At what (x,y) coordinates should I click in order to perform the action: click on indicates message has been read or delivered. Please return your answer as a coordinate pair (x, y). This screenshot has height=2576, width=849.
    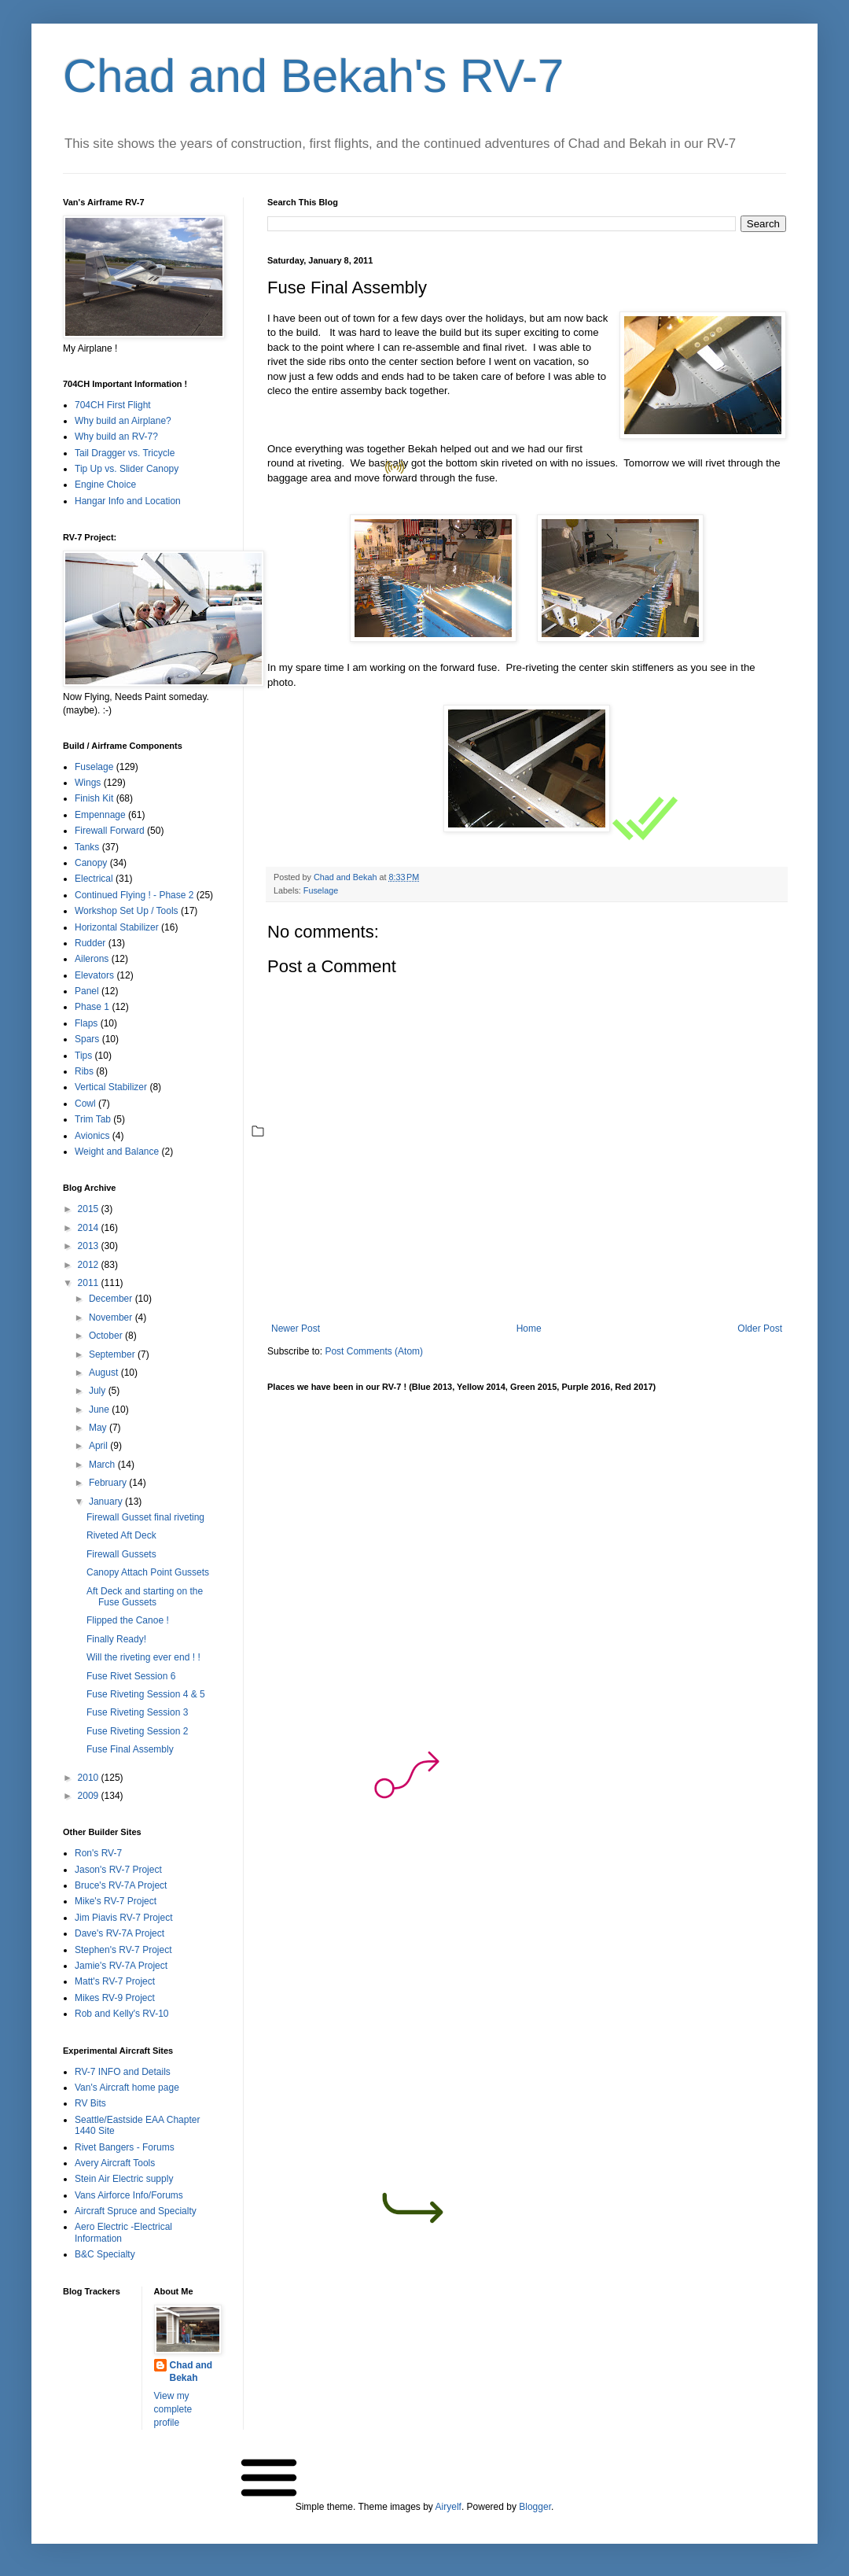
    Looking at the image, I should click on (645, 818).